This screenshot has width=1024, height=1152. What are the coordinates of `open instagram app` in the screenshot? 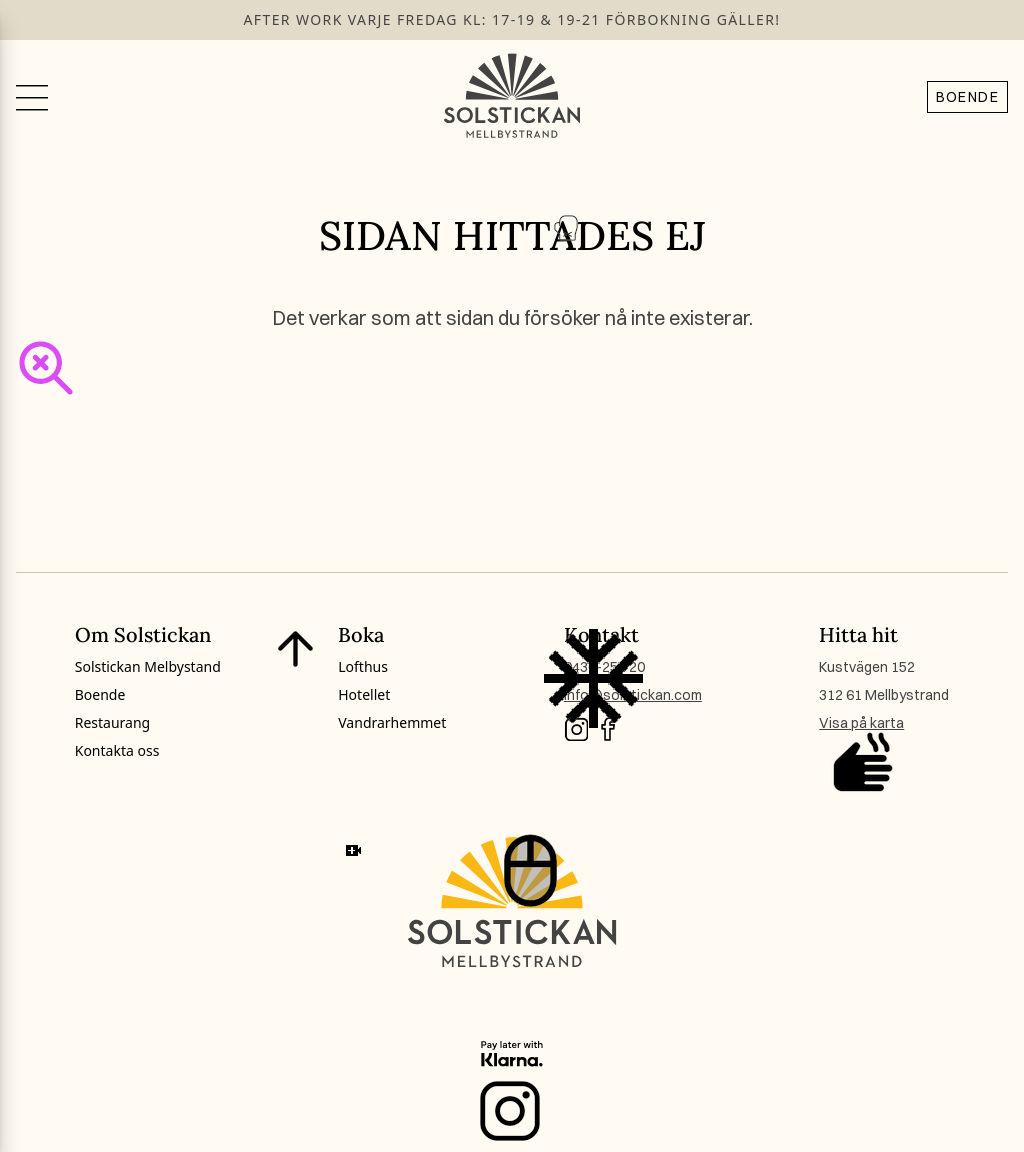 It's located at (510, 1111).